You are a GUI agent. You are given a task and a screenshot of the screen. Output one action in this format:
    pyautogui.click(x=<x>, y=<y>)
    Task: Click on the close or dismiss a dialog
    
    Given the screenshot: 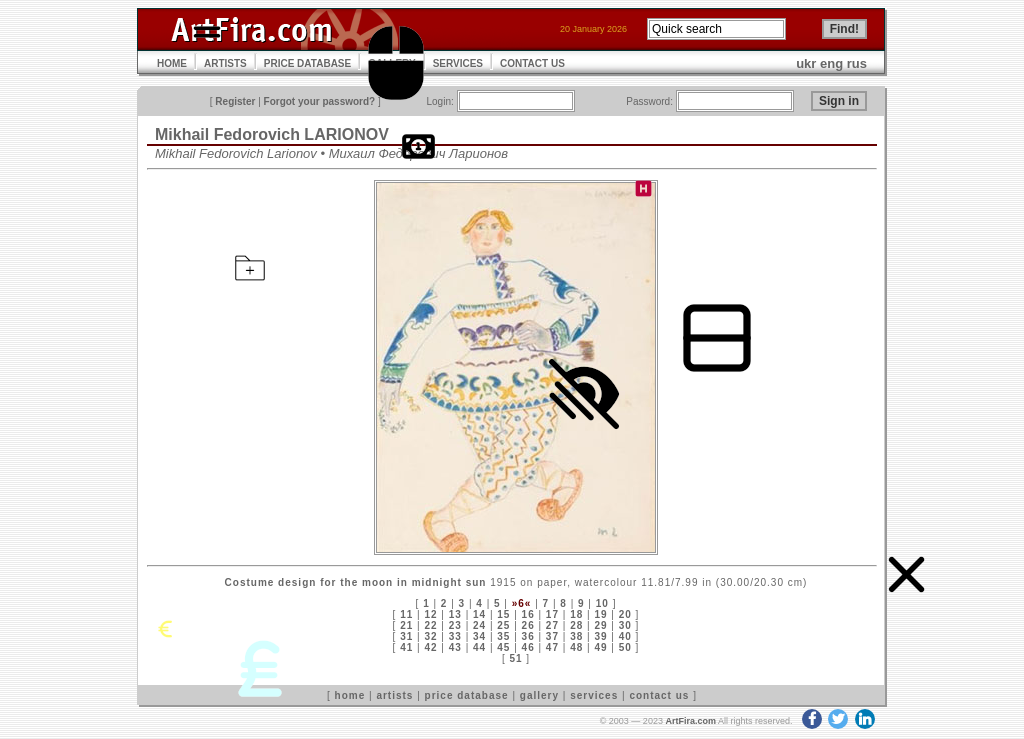 What is the action you would take?
    pyautogui.click(x=906, y=574)
    